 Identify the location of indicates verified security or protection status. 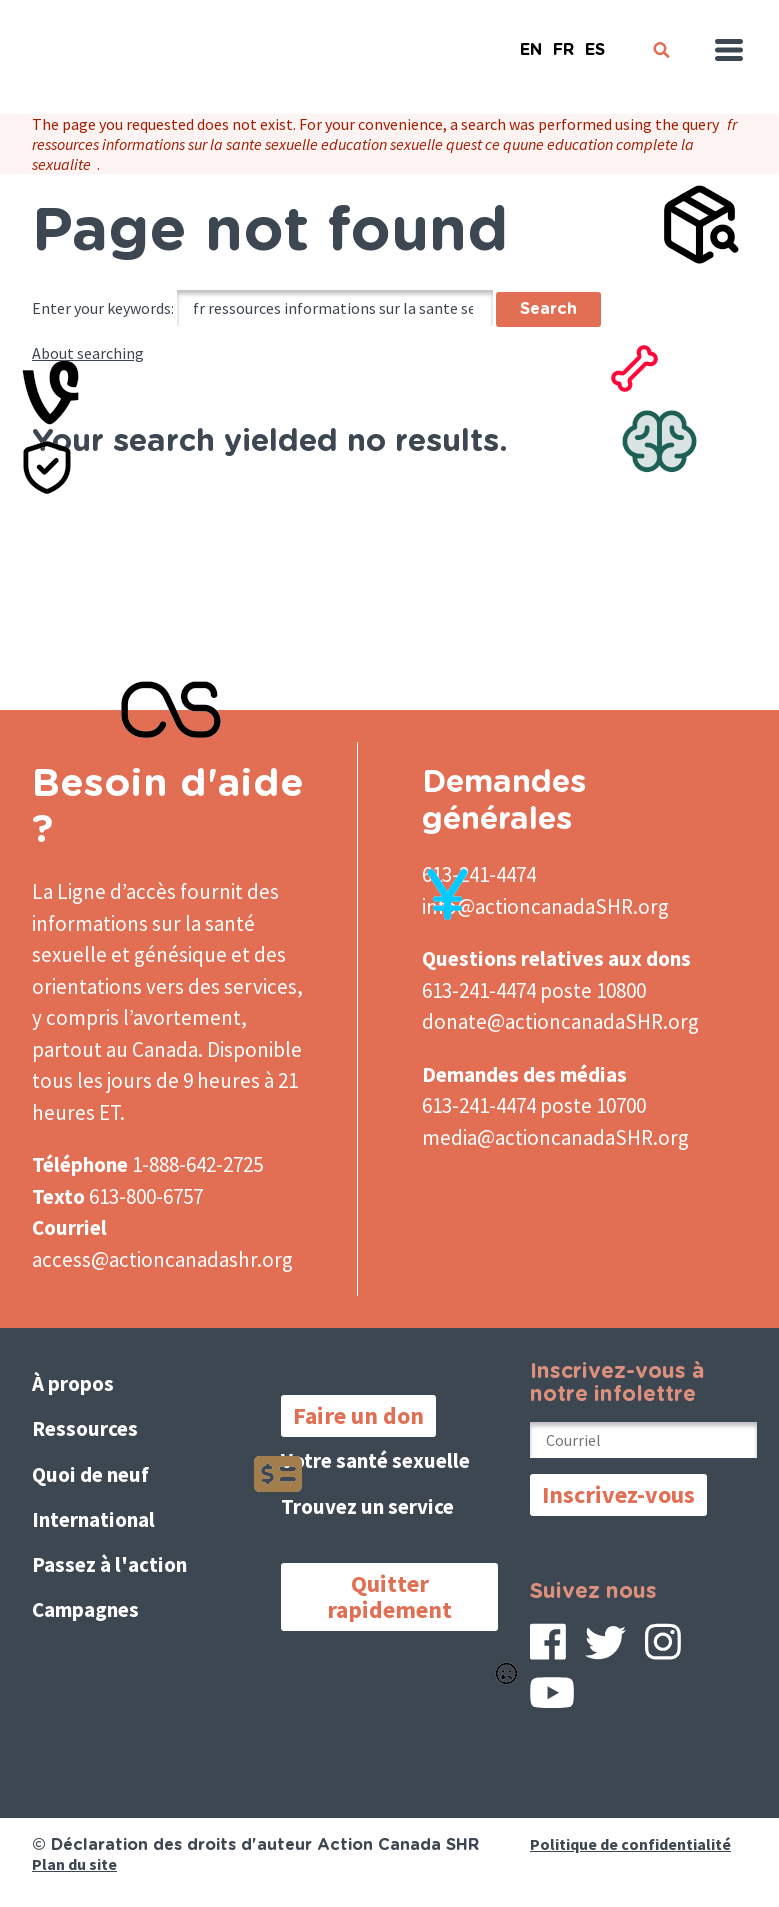
(47, 468).